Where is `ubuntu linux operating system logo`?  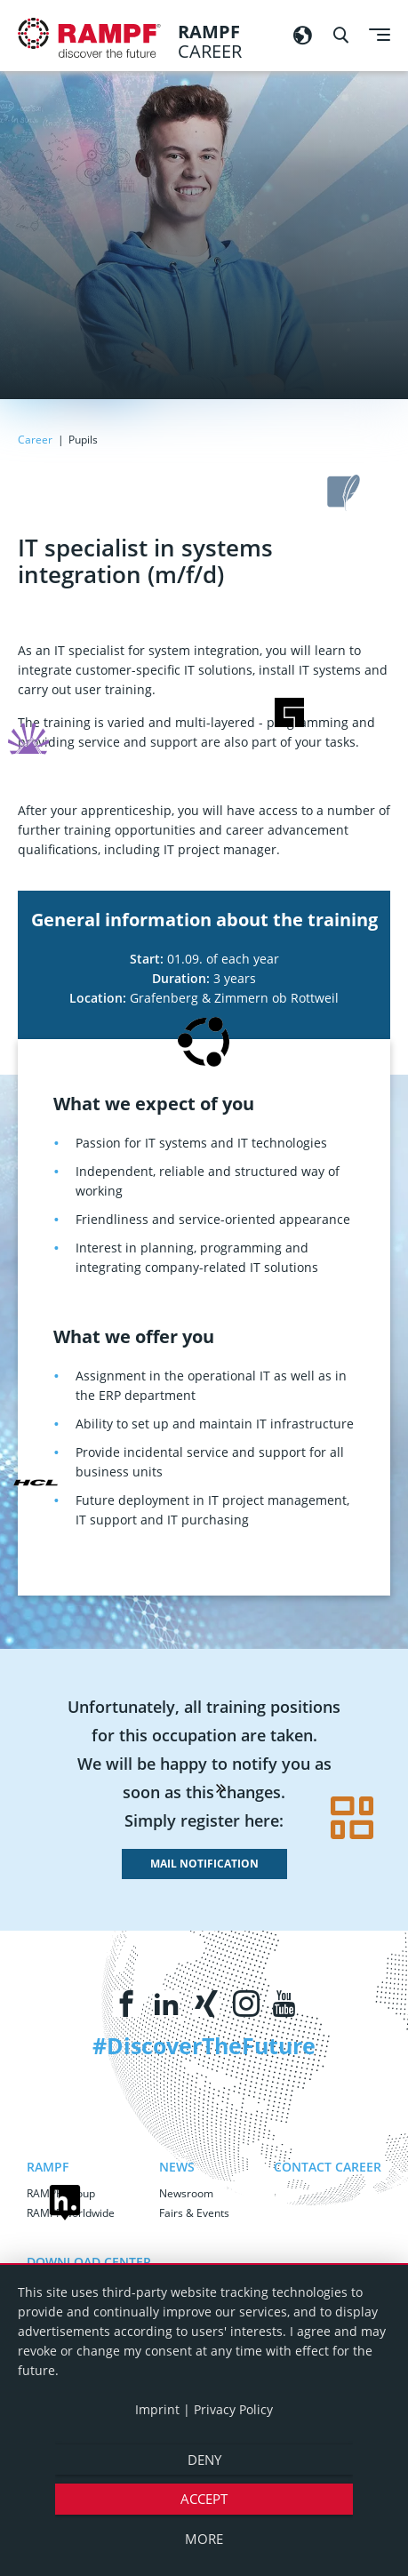
ubuntu linux operating system logo is located at coordinates (204, 1042).